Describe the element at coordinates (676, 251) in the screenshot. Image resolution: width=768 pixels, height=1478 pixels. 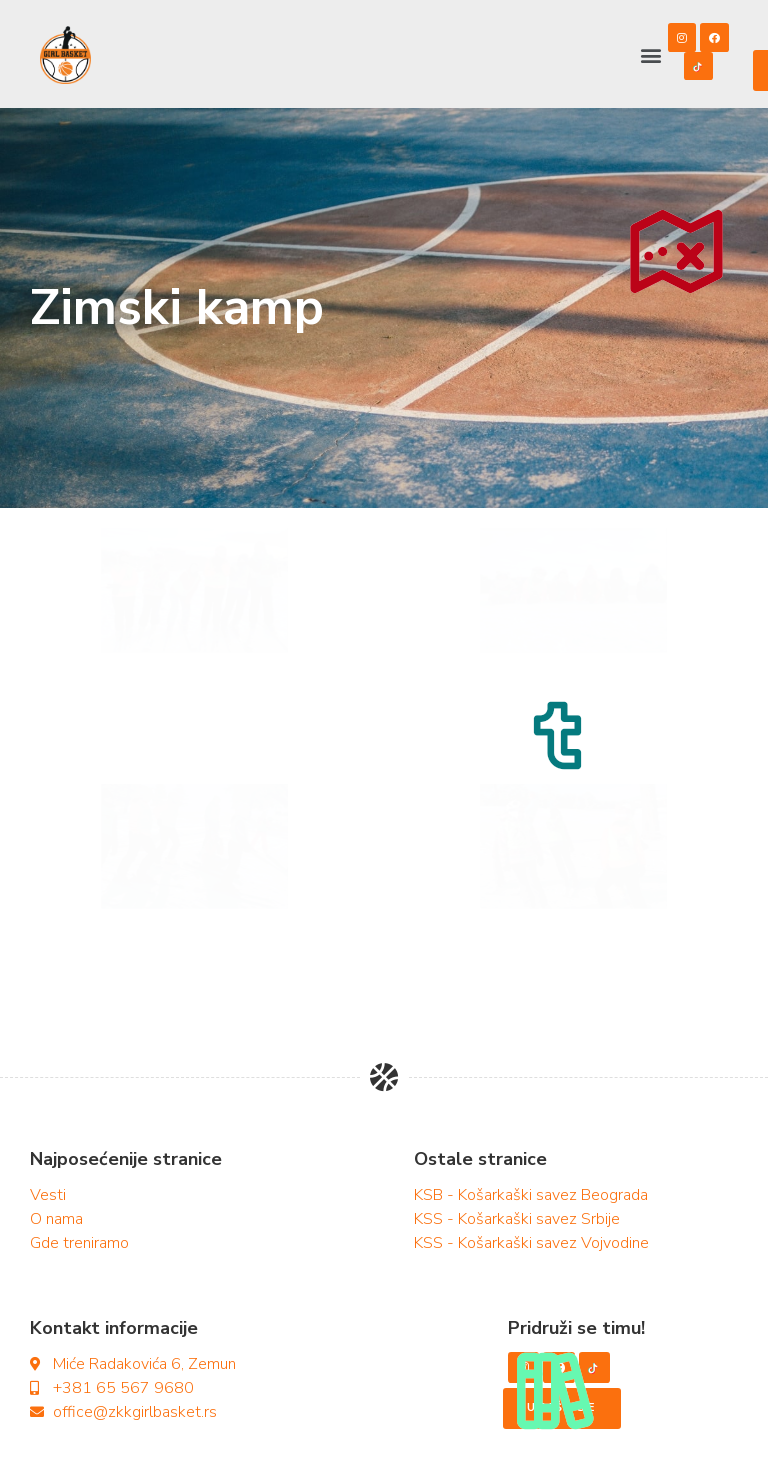
I see `view route directions on map` at that location.